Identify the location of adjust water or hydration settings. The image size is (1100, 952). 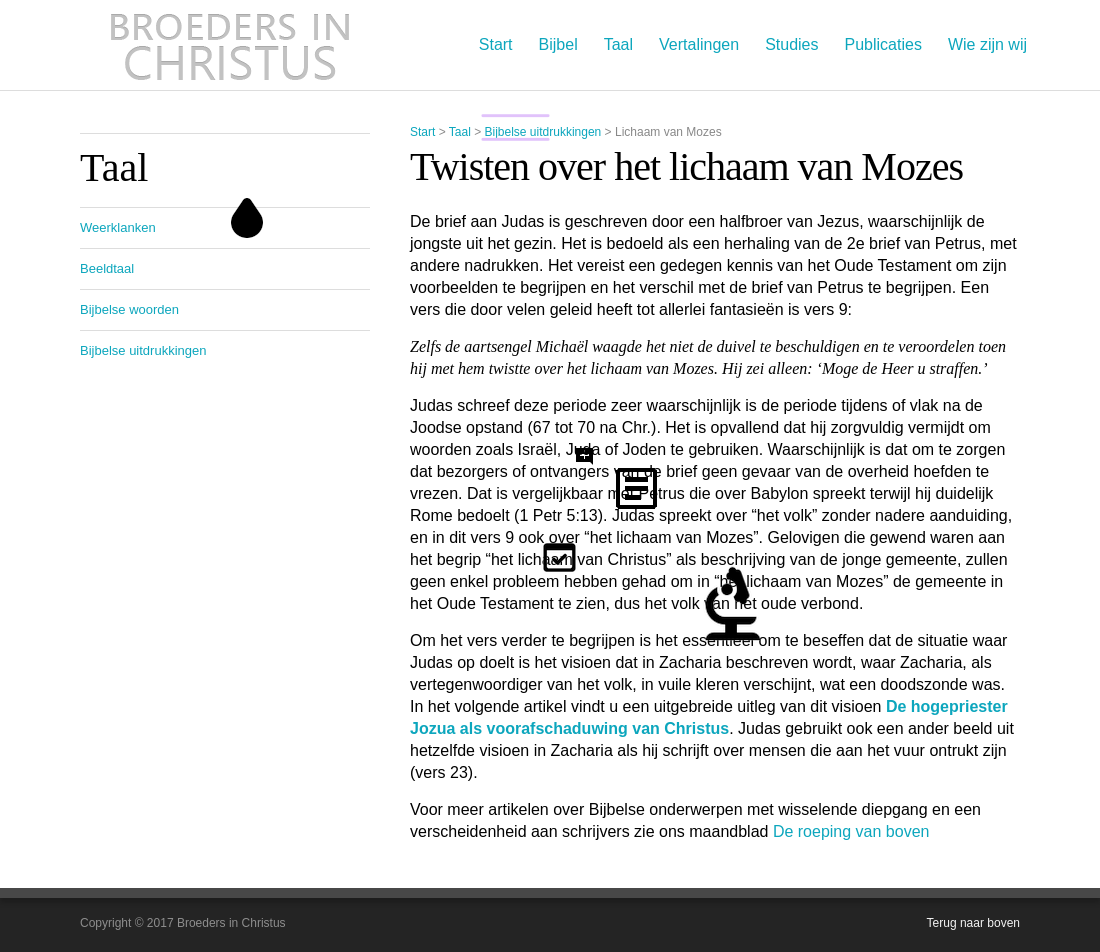
(247, 218).